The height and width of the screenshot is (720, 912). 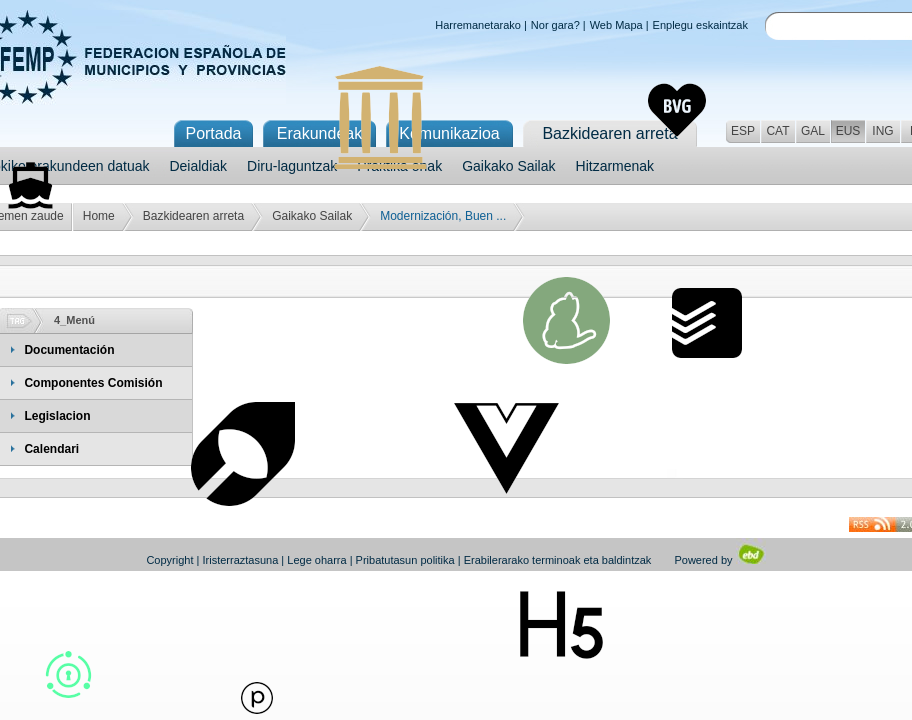 I want to click on fusionauth identity and authentication service logo, so click(x=68, y=674).